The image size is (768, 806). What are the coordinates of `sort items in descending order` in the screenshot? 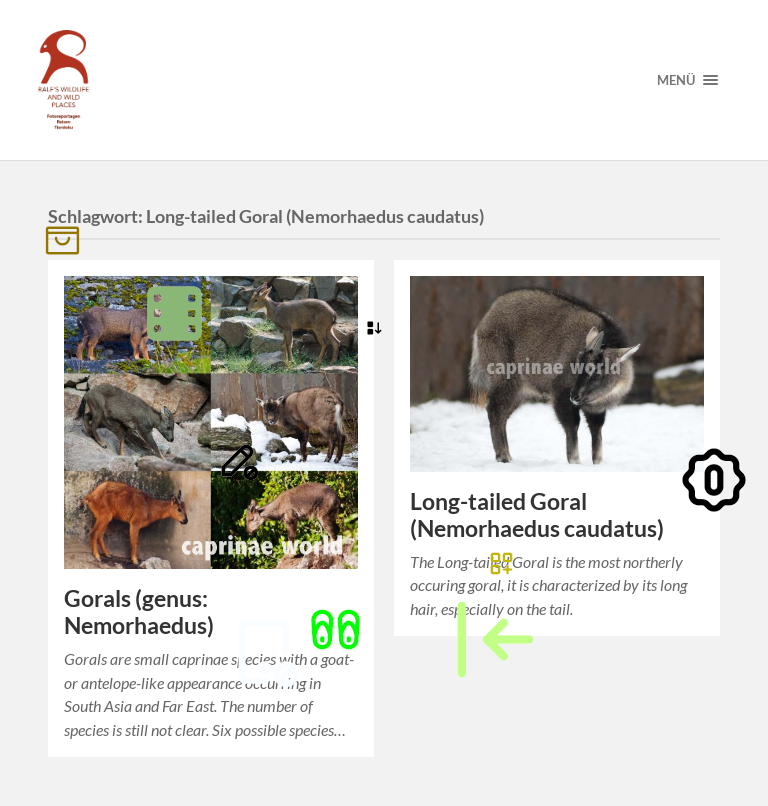 It's located at (374, 328).